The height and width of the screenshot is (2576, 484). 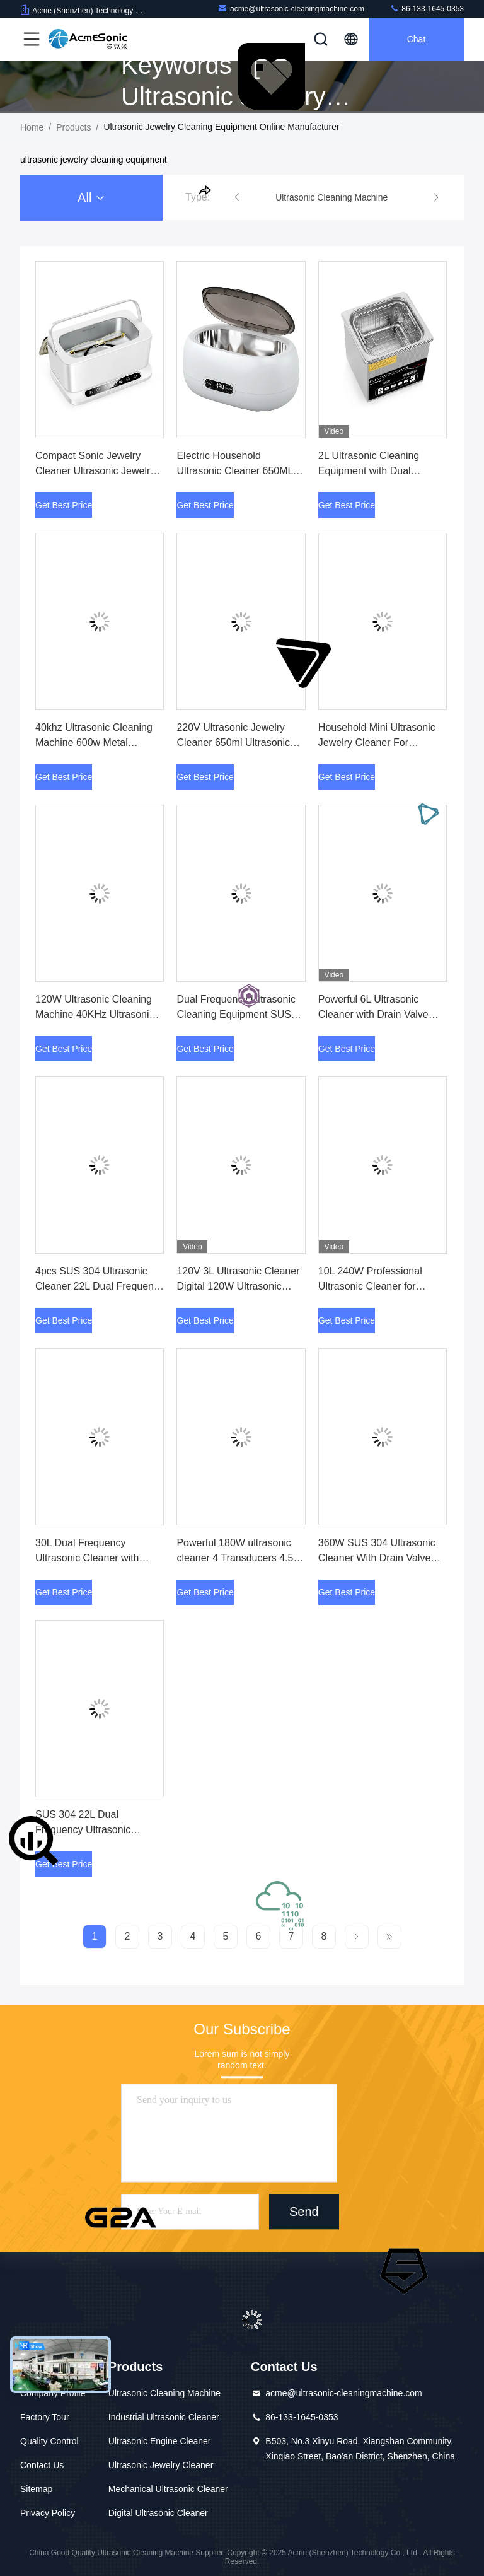 I want to click on open Nginx Proxy Manager dashboard, so click(x=249, y=996).